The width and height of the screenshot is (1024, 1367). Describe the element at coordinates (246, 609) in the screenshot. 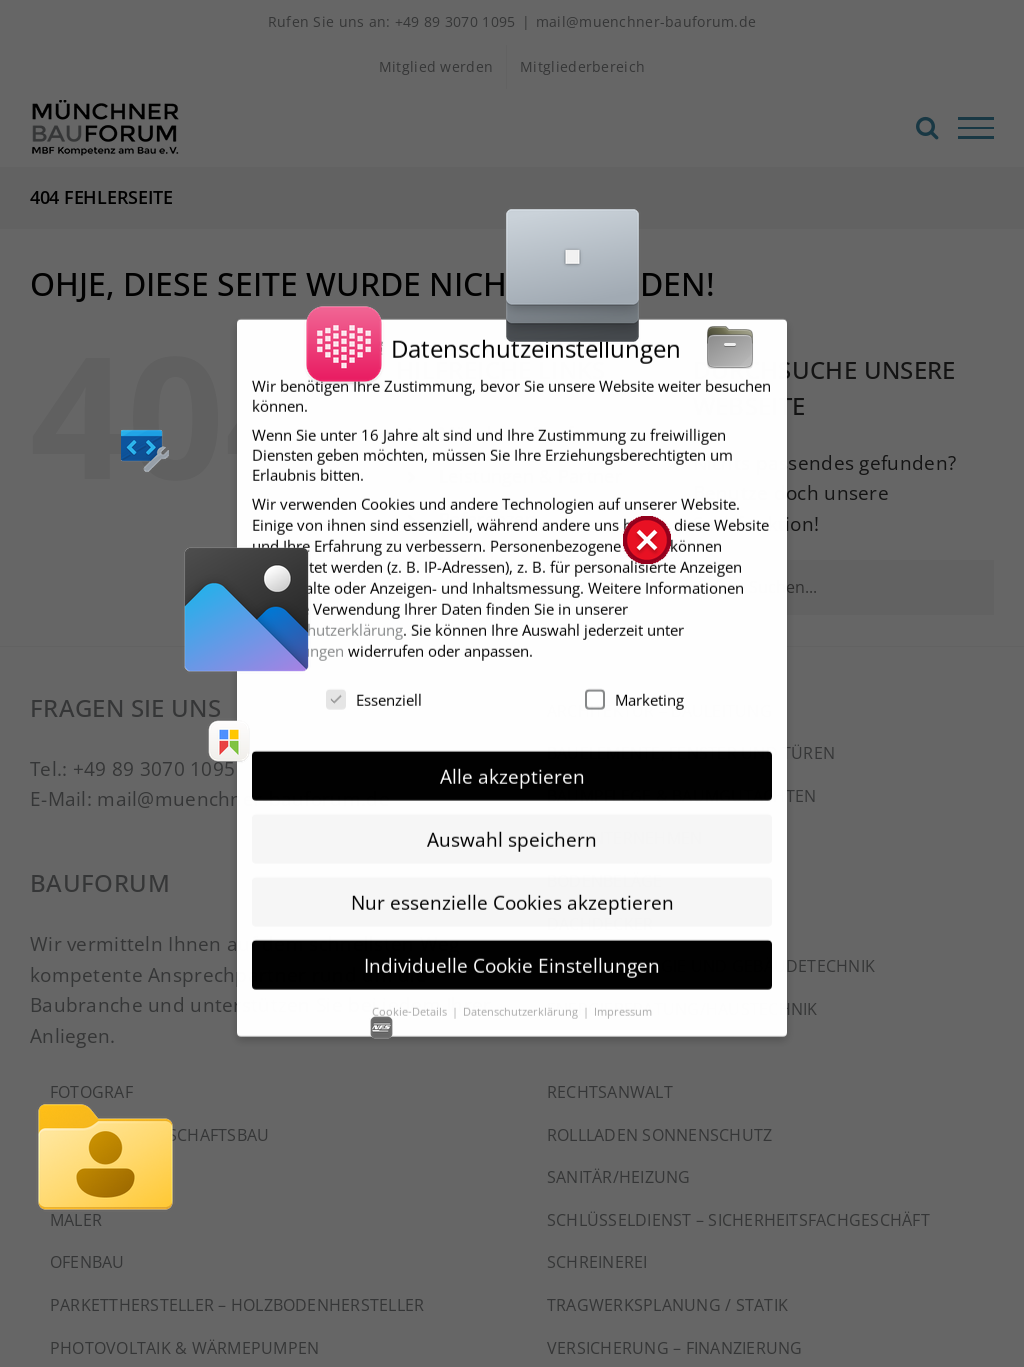

I see `open the photos app` at that location.